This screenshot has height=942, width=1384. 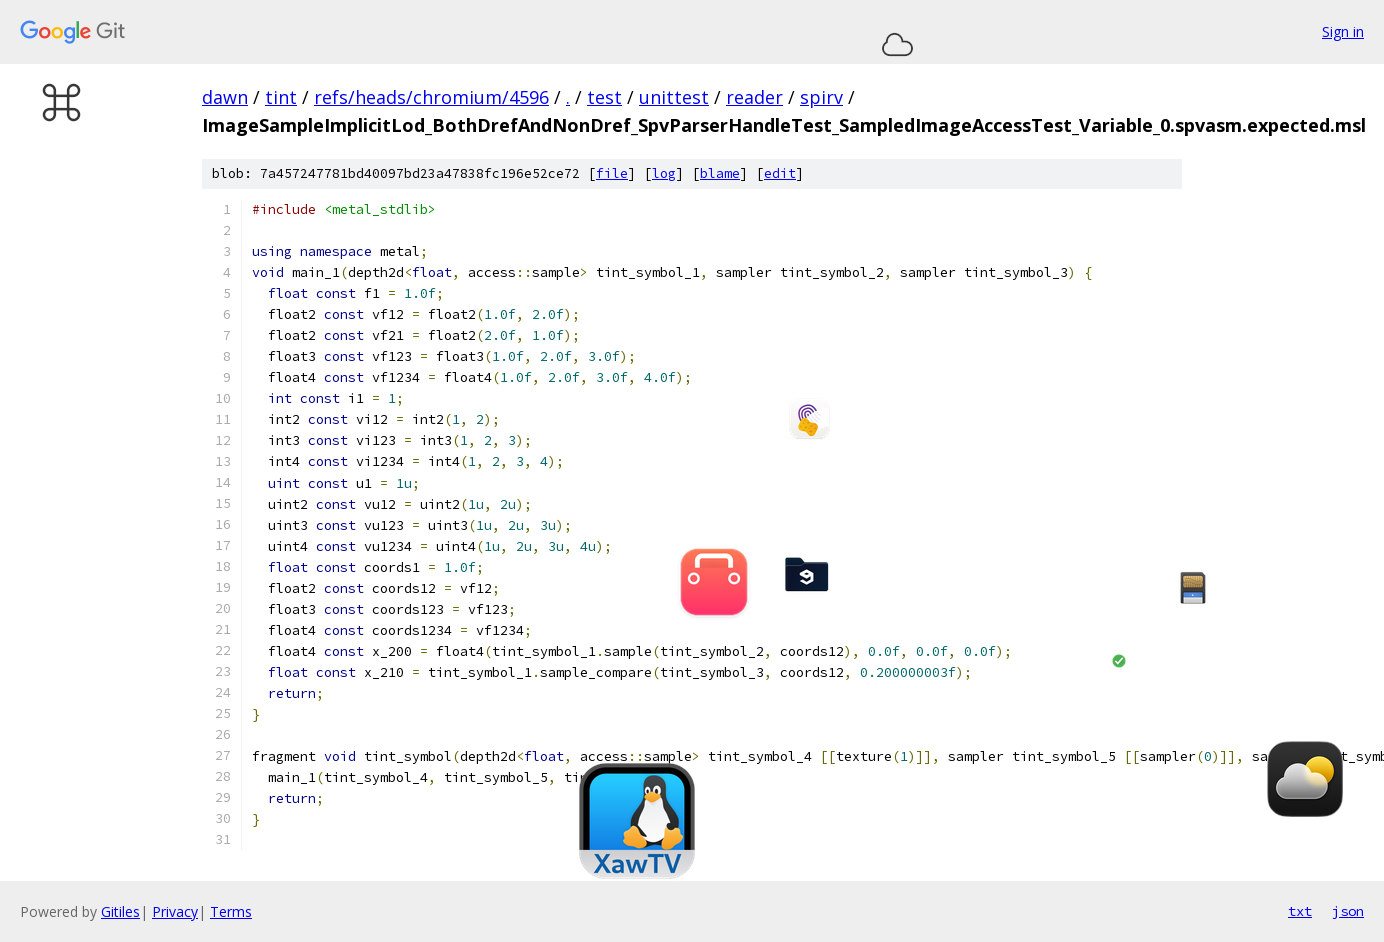 What do you see at coordinates (714, 582) in the screenshot?
I see `access system utilities and tools` at bounding box center [714, 582].